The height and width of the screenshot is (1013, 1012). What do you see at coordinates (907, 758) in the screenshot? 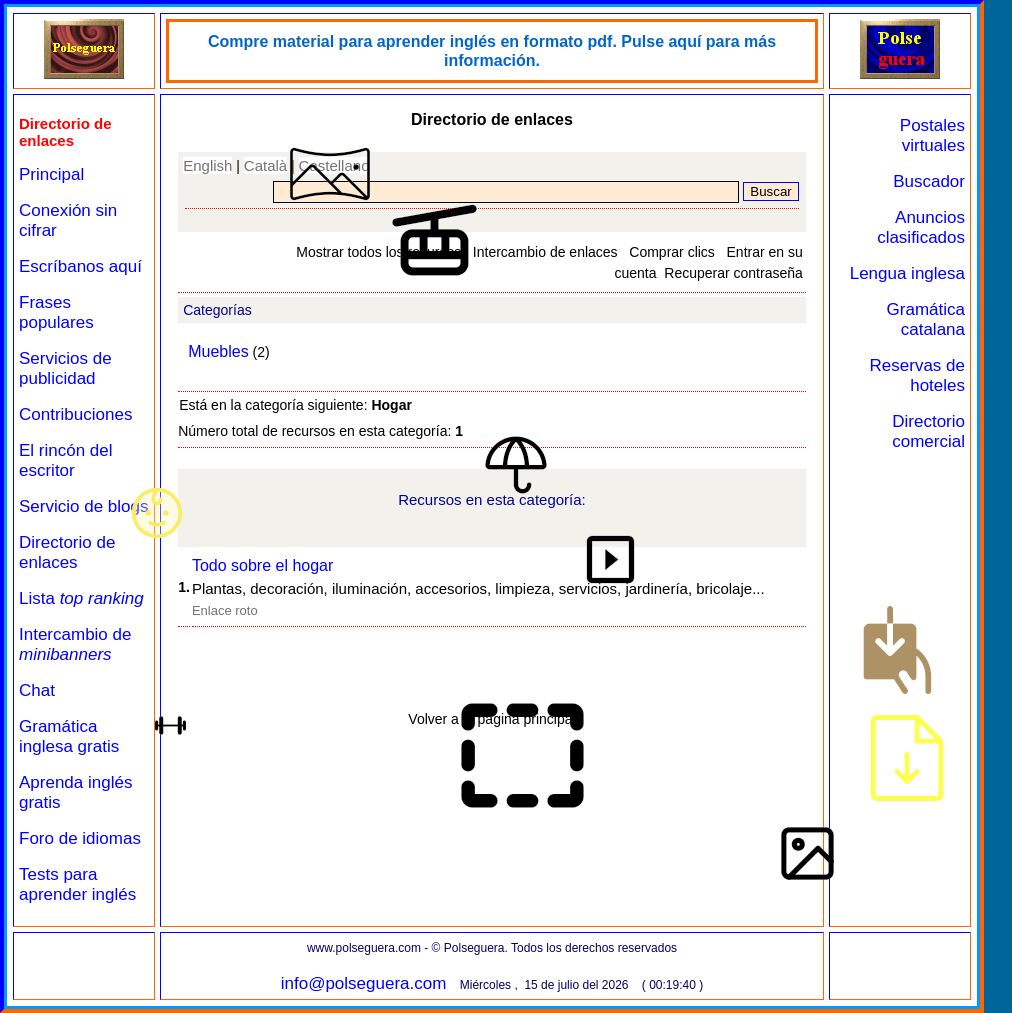
I see `download a file` at bounding box center [907, 758].